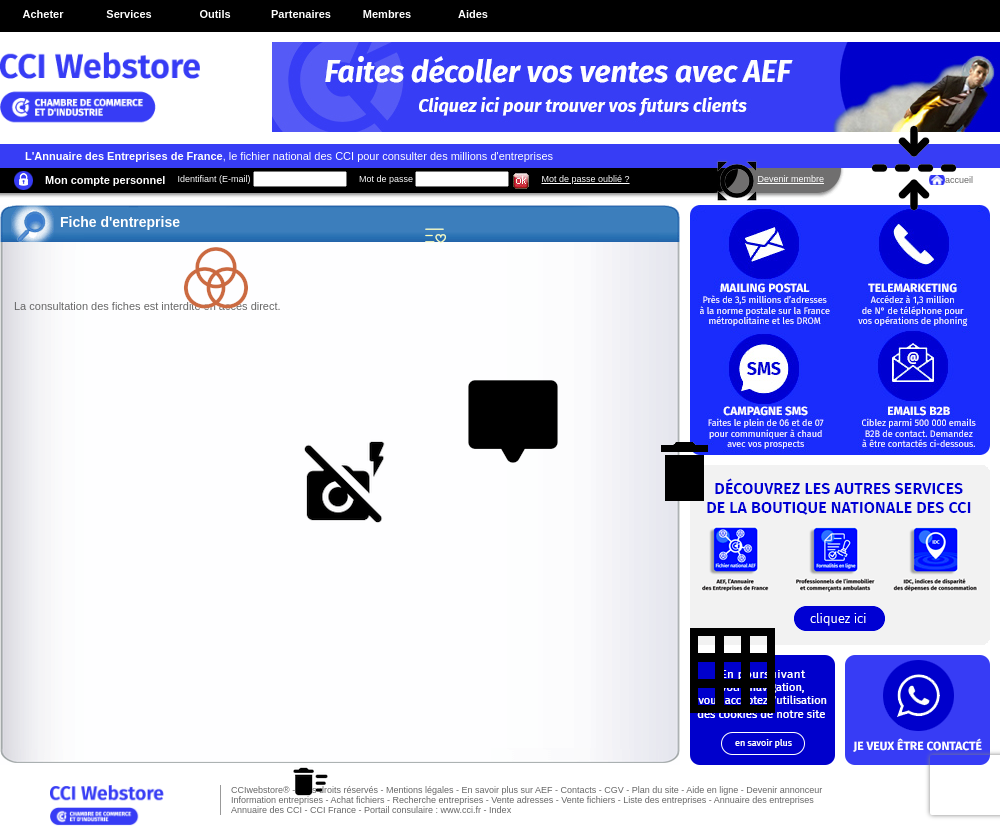 This screenshot has height=829, width=1000. I want to click on camera flash is disabled, so click(346, 481).